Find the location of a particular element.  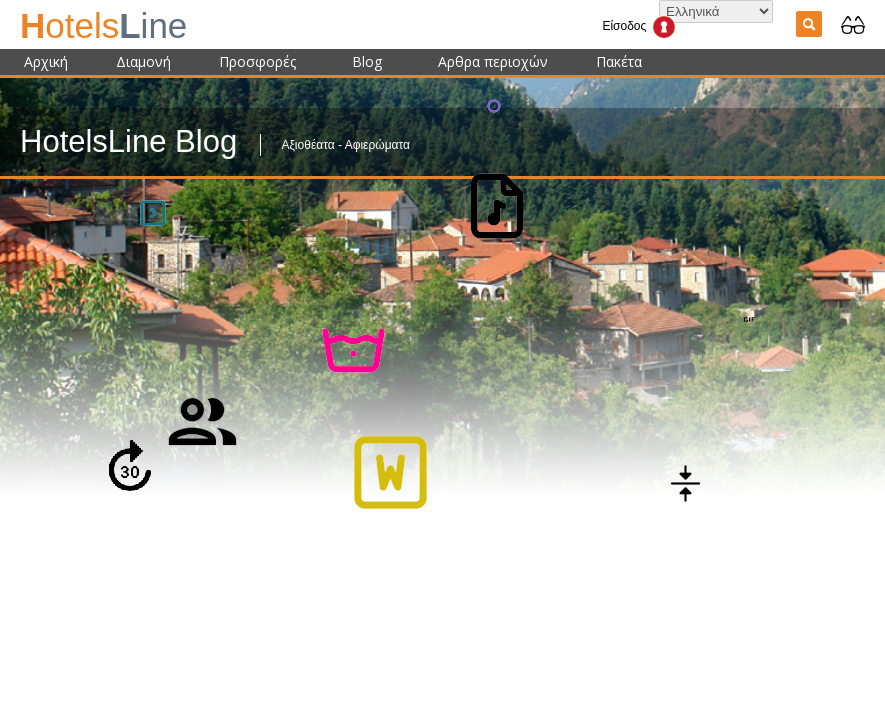

collapse content vertically is located at coordinates (685, 483).